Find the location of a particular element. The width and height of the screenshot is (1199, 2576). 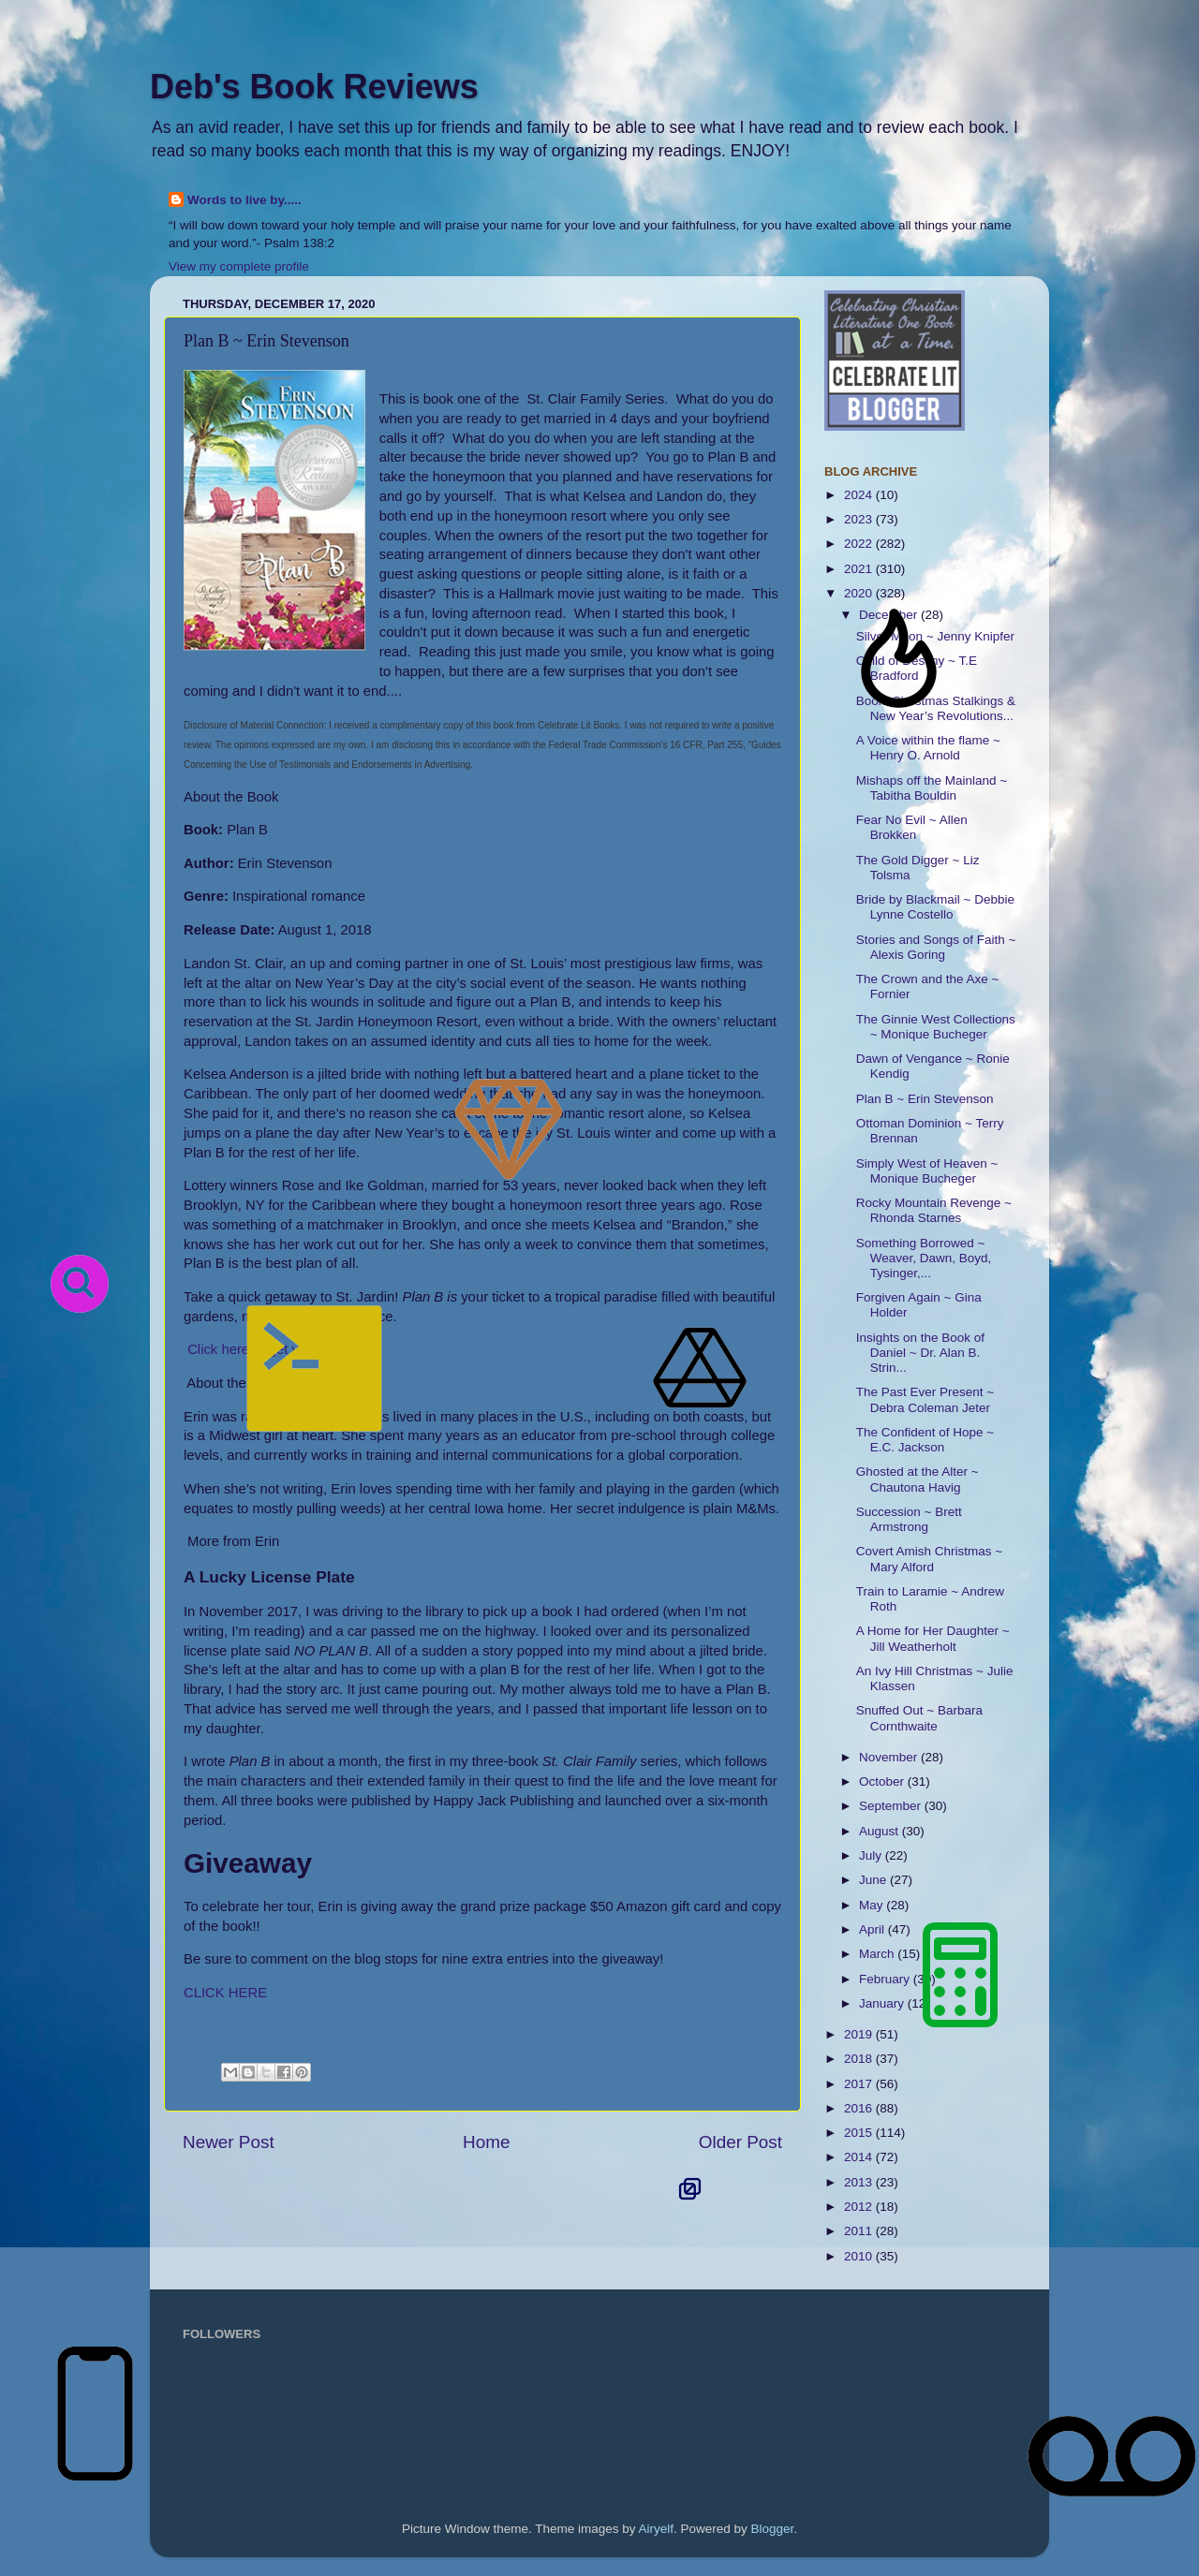

access voicemail messages is located at coordinates (1112, 2456).